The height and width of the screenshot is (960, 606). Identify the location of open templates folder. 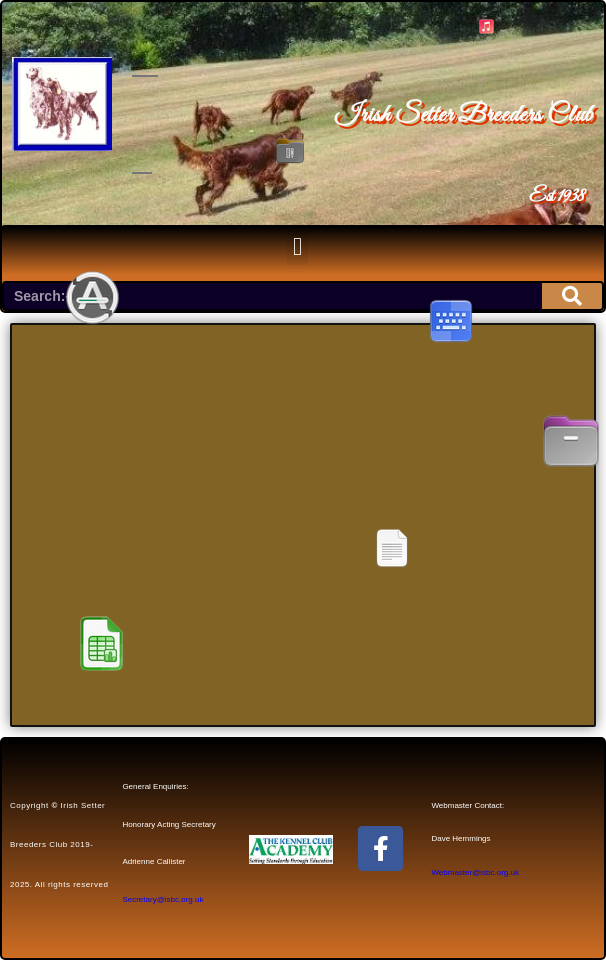
(290, 150).